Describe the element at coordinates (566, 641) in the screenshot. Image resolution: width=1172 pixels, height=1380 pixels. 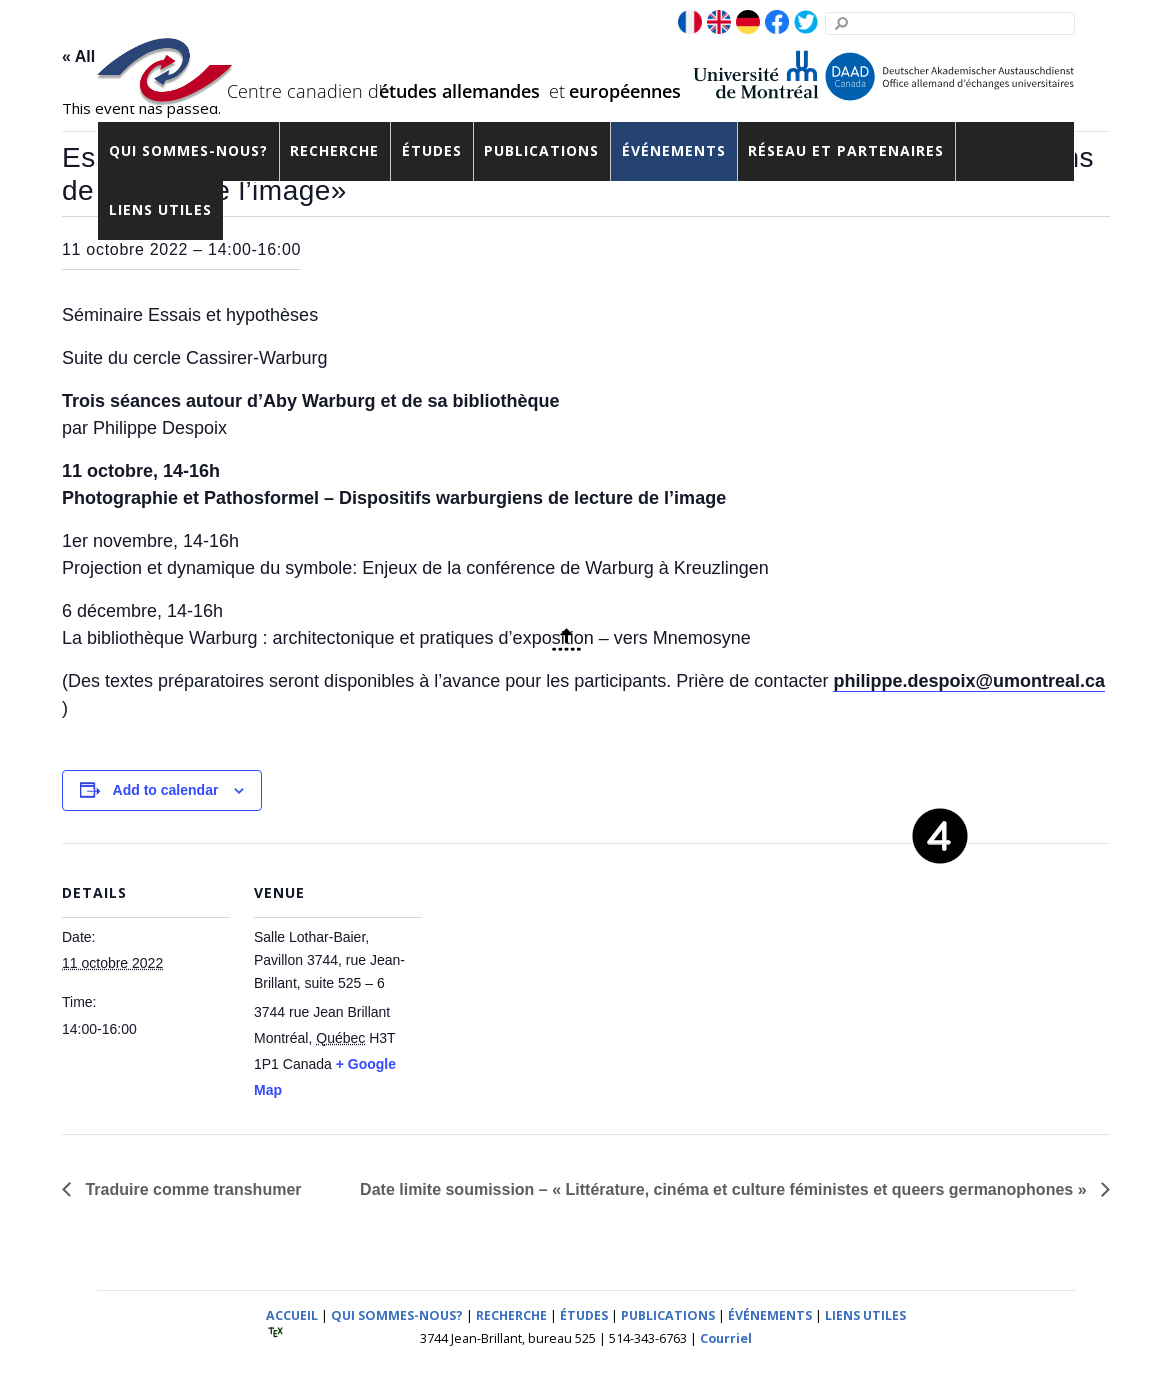
I see `collapse content upward` at that location.